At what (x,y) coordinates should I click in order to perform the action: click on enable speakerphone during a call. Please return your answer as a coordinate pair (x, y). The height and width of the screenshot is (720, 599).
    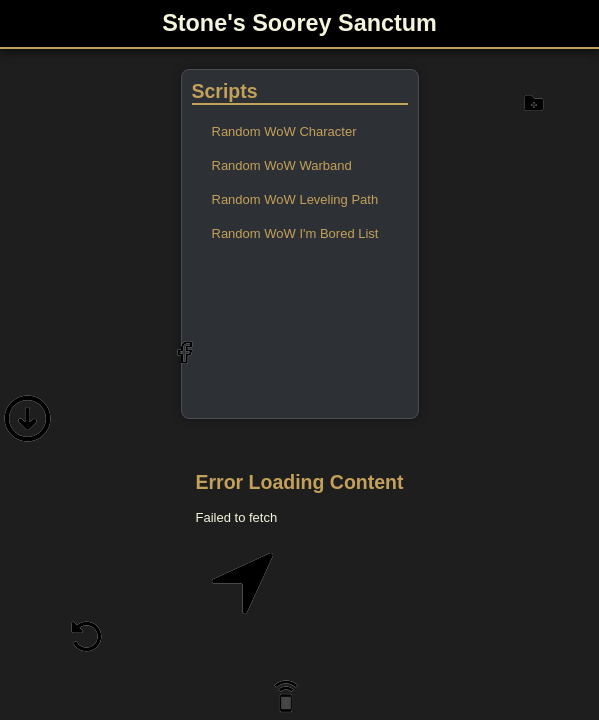
    Looking at the image, I should click on (286, 697).